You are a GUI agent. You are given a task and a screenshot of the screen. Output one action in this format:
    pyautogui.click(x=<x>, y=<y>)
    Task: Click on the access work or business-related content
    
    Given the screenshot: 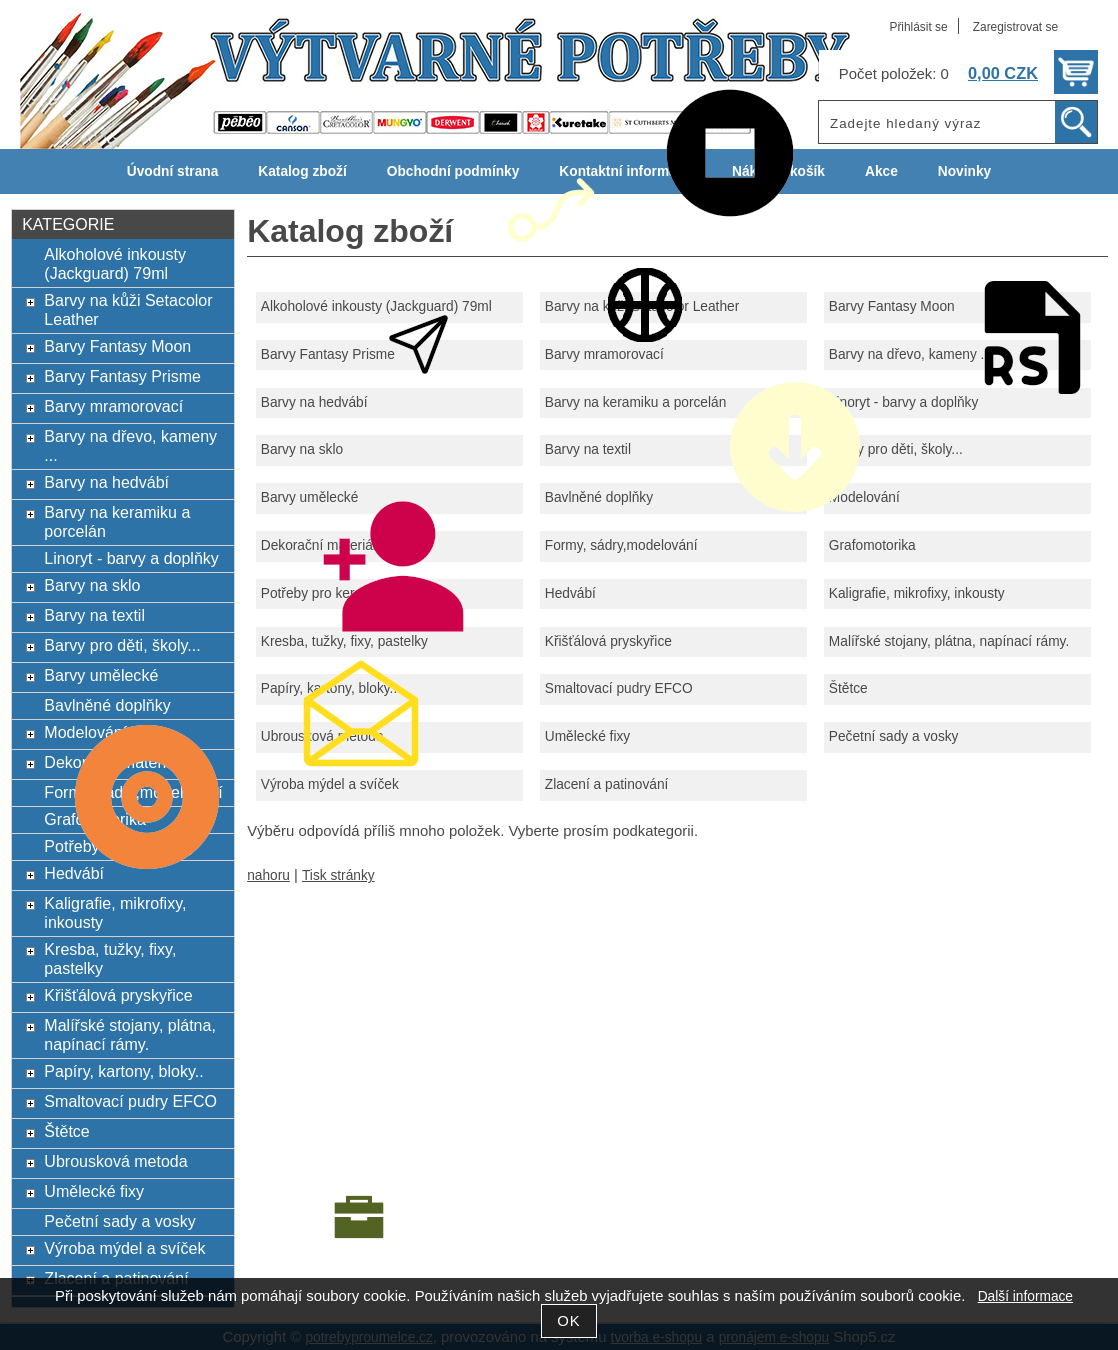 What is the action you would take?
    pyautogui.click(x=359, y=1217)
    